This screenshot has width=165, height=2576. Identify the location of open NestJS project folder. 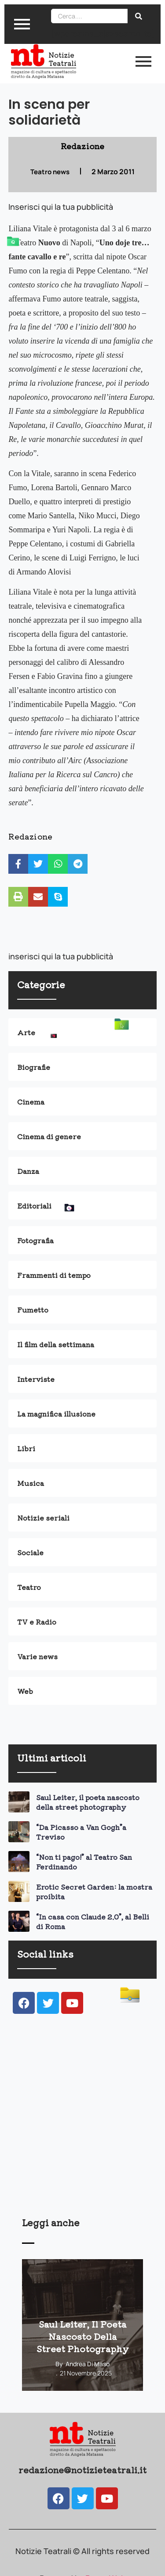
(54, 1036).